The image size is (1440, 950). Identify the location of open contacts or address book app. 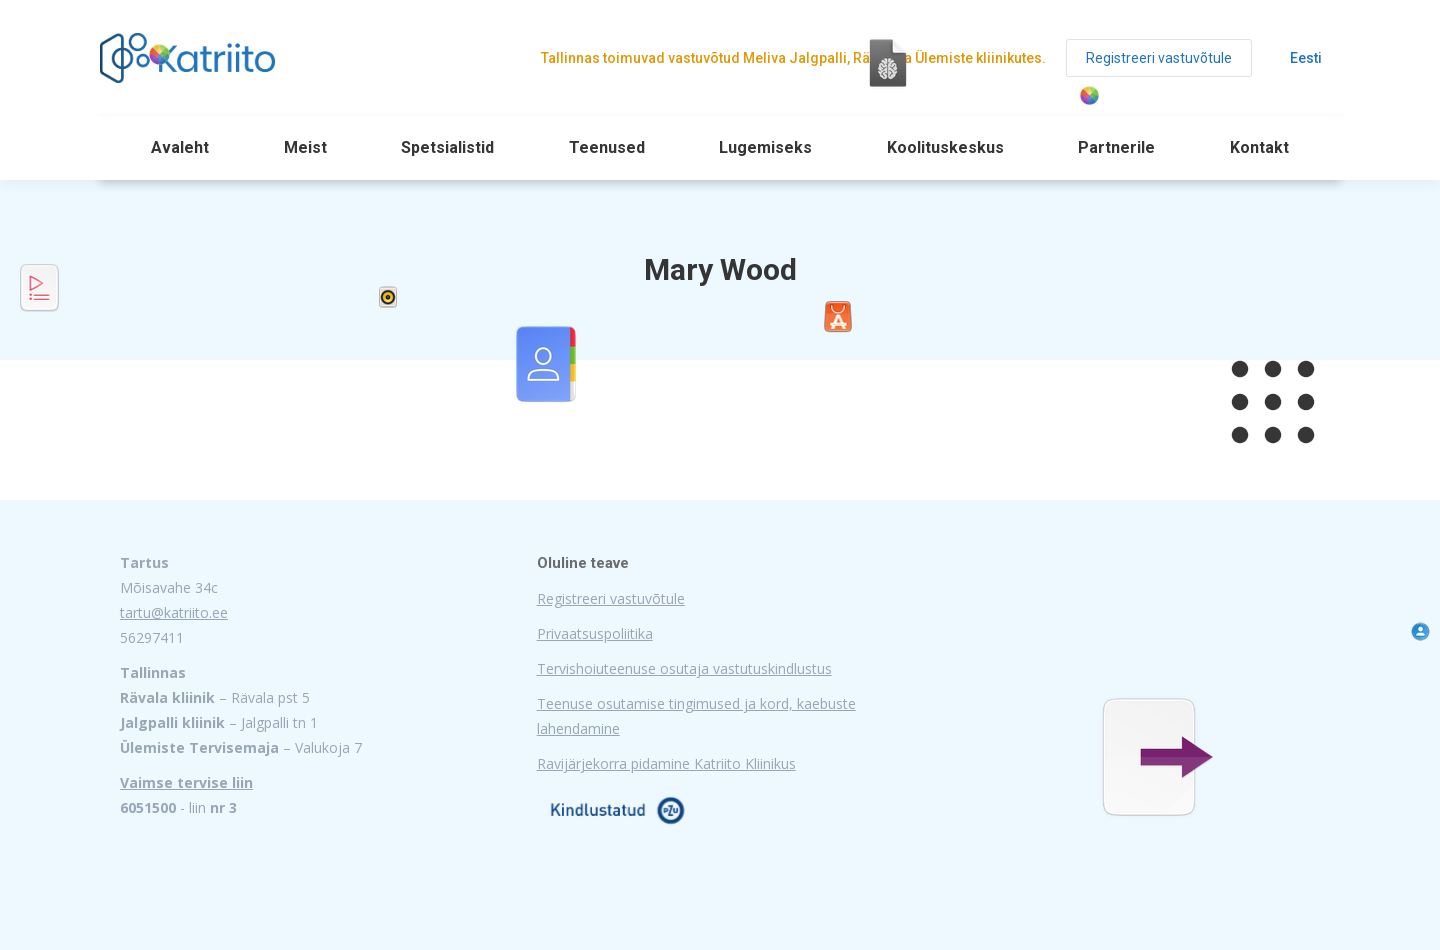
(546, 364).